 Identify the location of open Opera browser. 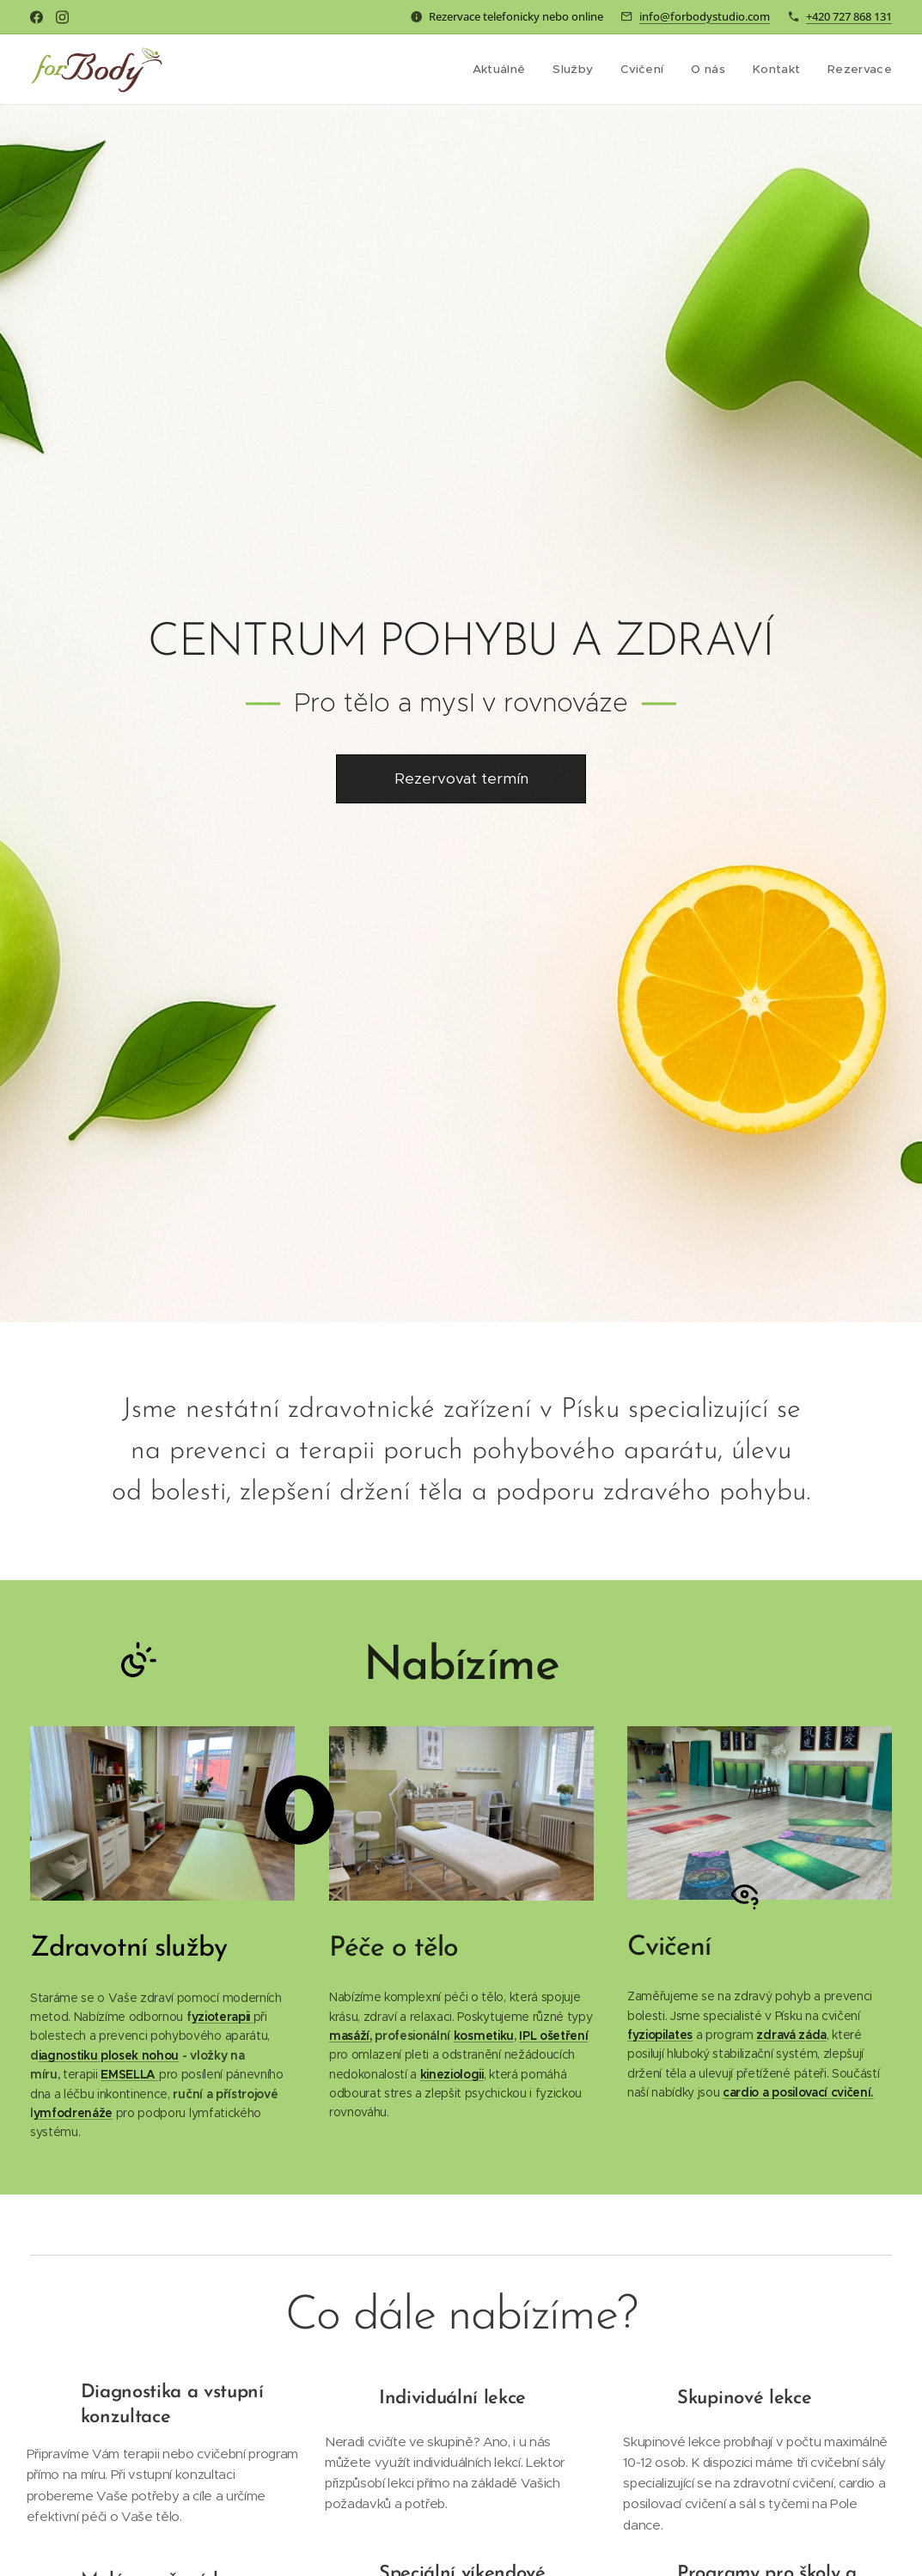
(299, 1810).